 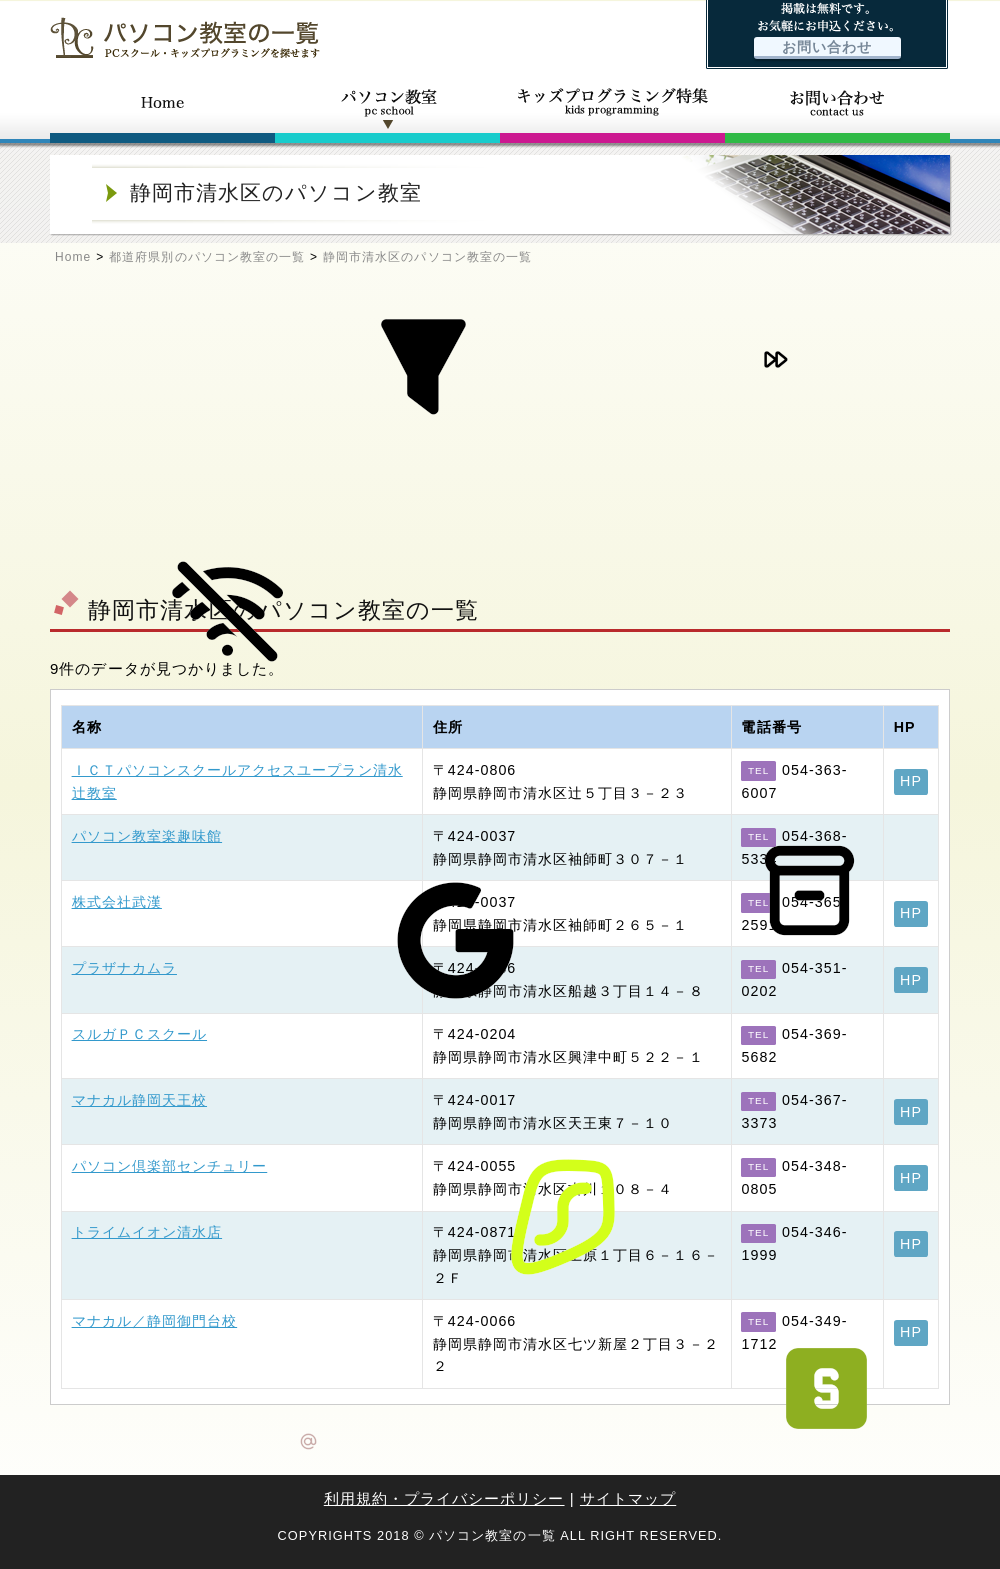 What do you see at coordinates (809, 890) in the screenshot?
I see `archive this item` at bounding box center [809, 890].